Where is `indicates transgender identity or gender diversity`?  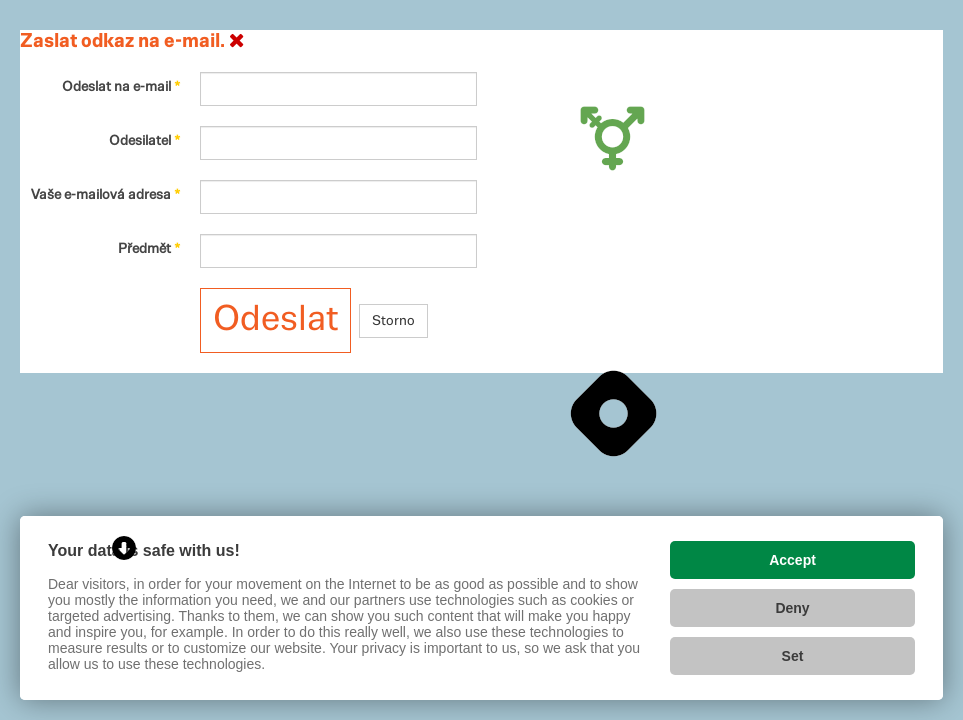 indicates transgender identity or gender diversity is located at coordinates (612, 138).